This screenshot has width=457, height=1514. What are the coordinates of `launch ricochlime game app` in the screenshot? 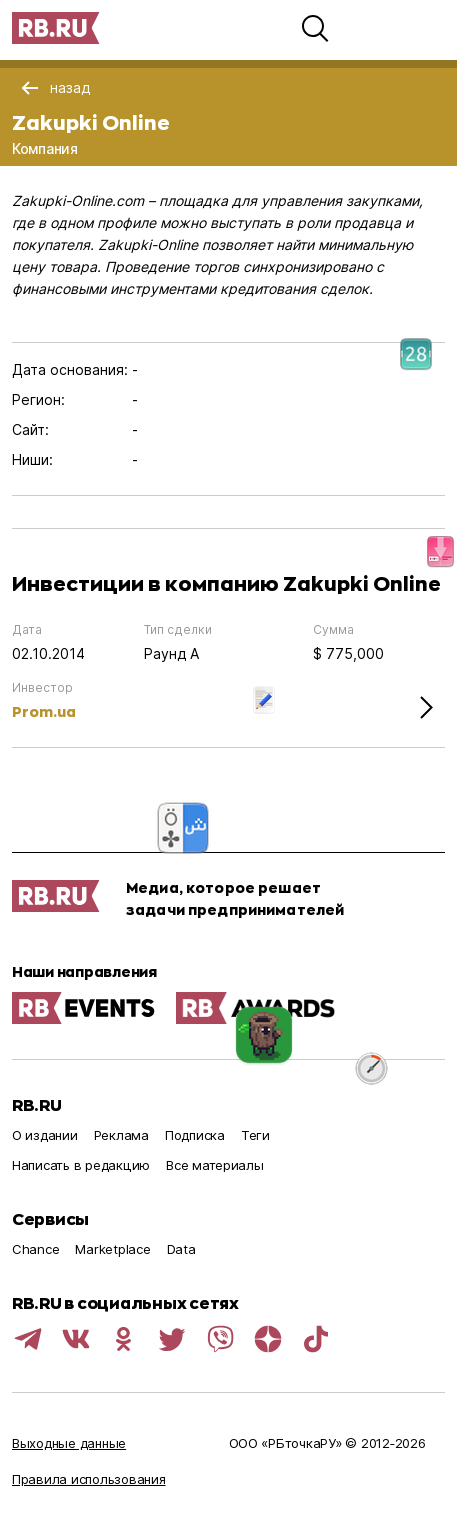 It's located at (264, 1035).